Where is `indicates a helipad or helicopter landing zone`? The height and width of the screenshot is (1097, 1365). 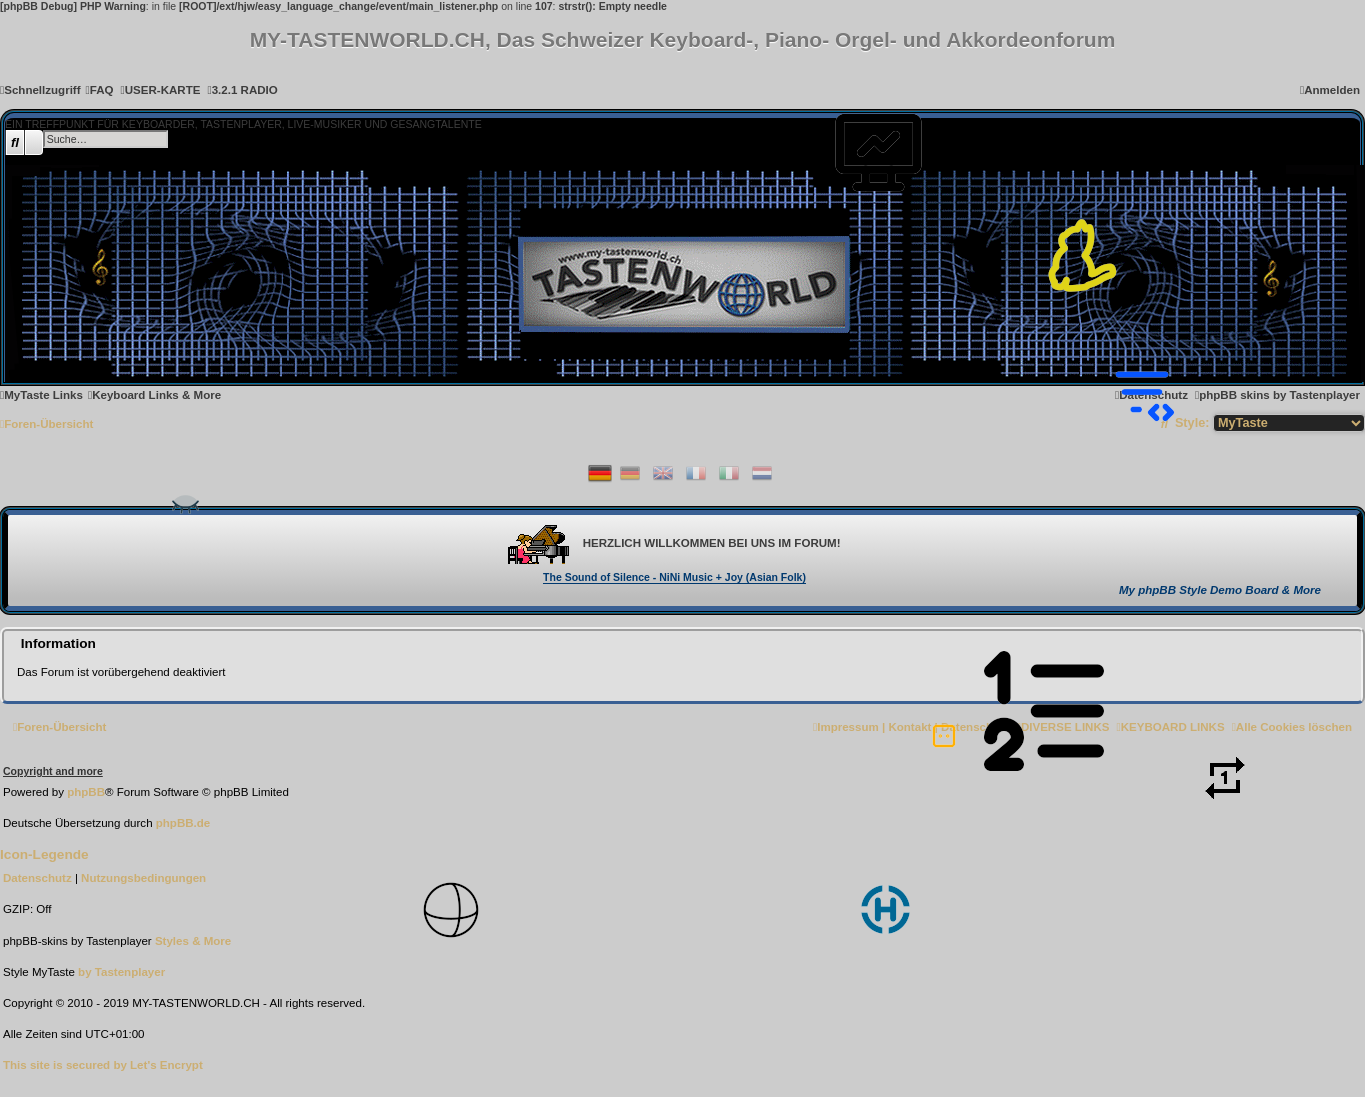
indicates a helipad or helicopter landing zone is located at coordinates (885, 909).